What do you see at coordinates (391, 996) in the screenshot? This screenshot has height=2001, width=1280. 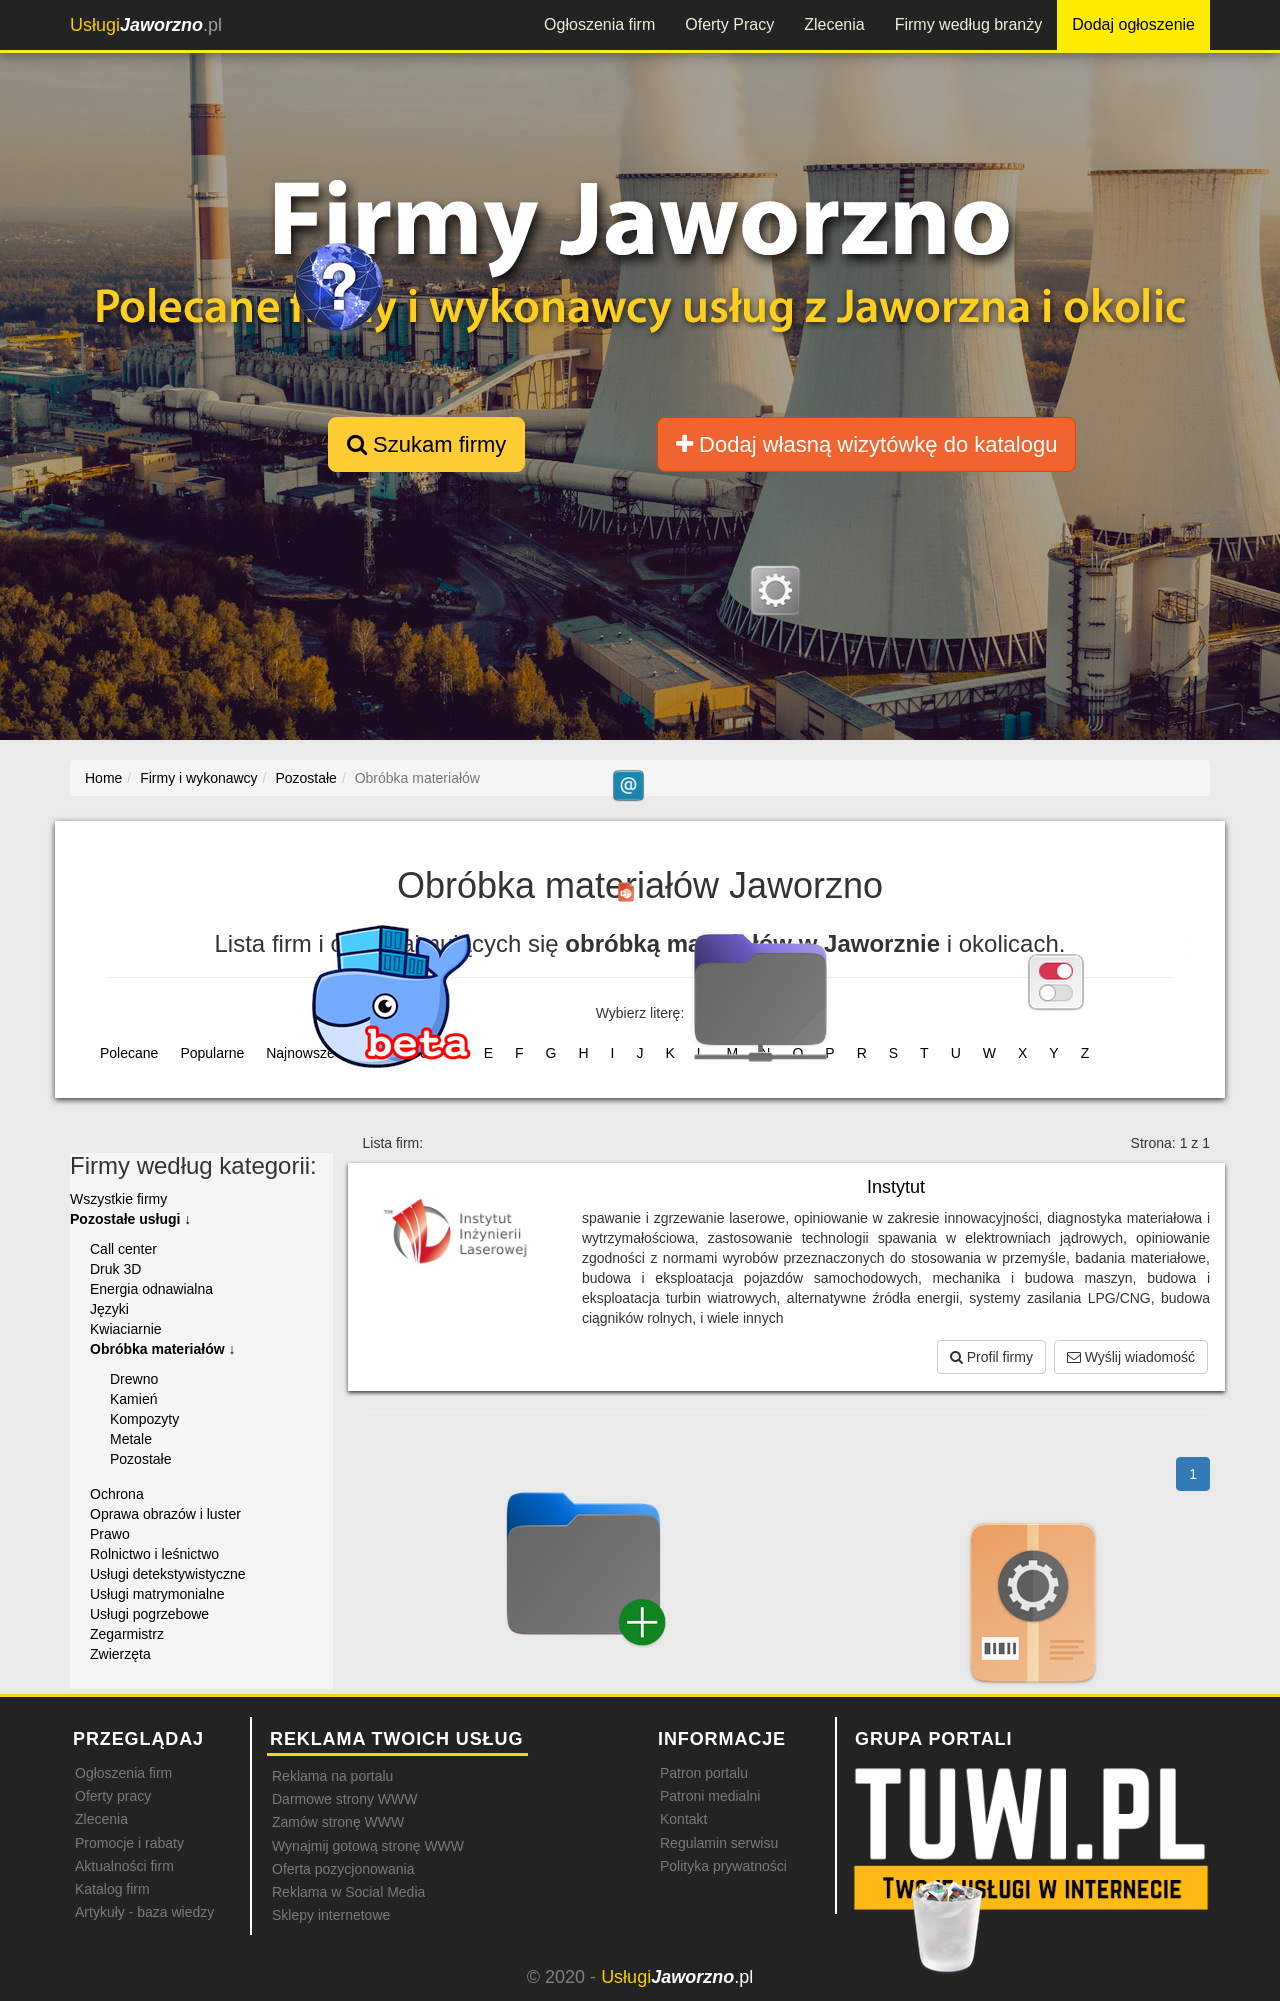 I see `launch Docker container platform` at bounding box center [391, 996].